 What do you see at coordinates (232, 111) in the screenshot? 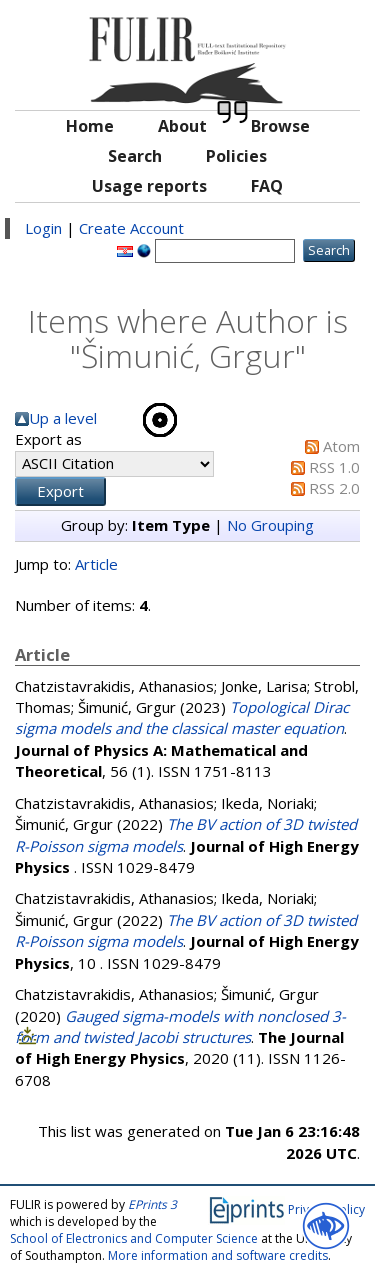
I see `view testimonials or customer quotes` at bounding box center [232, 111].